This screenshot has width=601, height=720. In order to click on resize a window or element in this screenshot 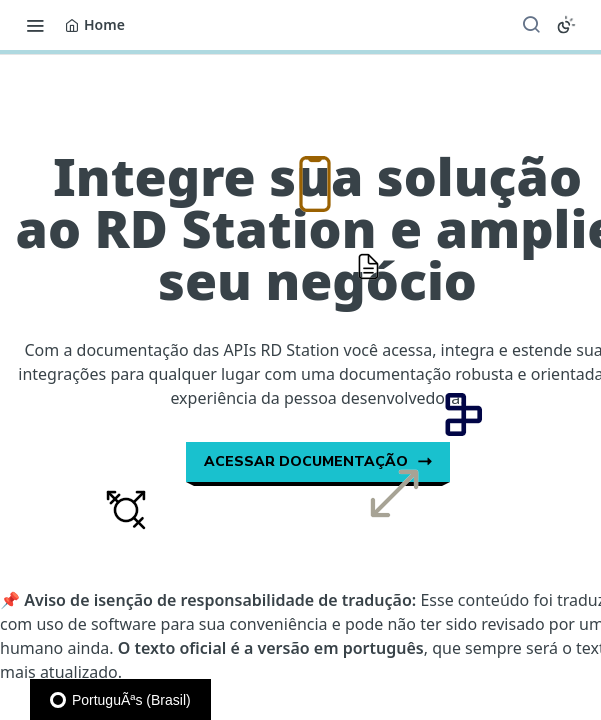, I will do `click(394, 493)`.